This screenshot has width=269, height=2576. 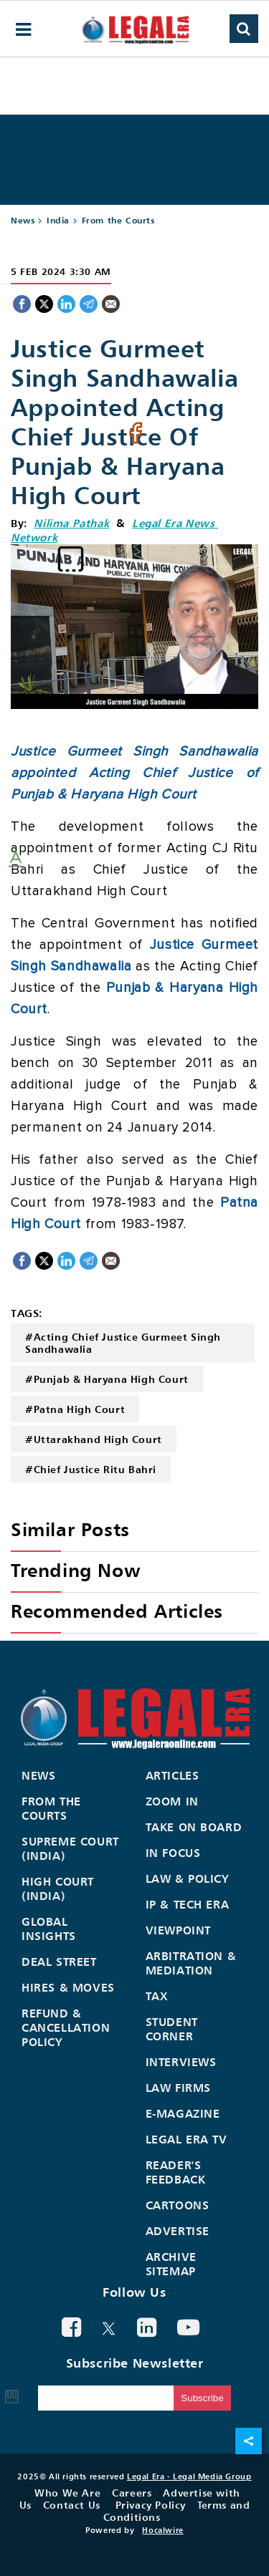 I want to click on open Facebook app, so click(x=135, y=433).